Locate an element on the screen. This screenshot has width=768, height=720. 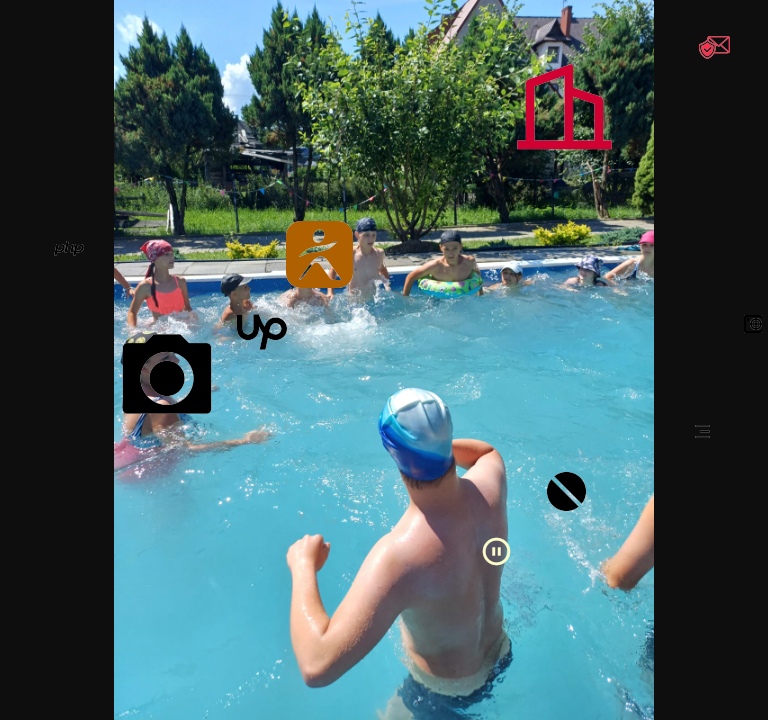
indicates a blocked or restricted action is located at coordinates (566, 491).